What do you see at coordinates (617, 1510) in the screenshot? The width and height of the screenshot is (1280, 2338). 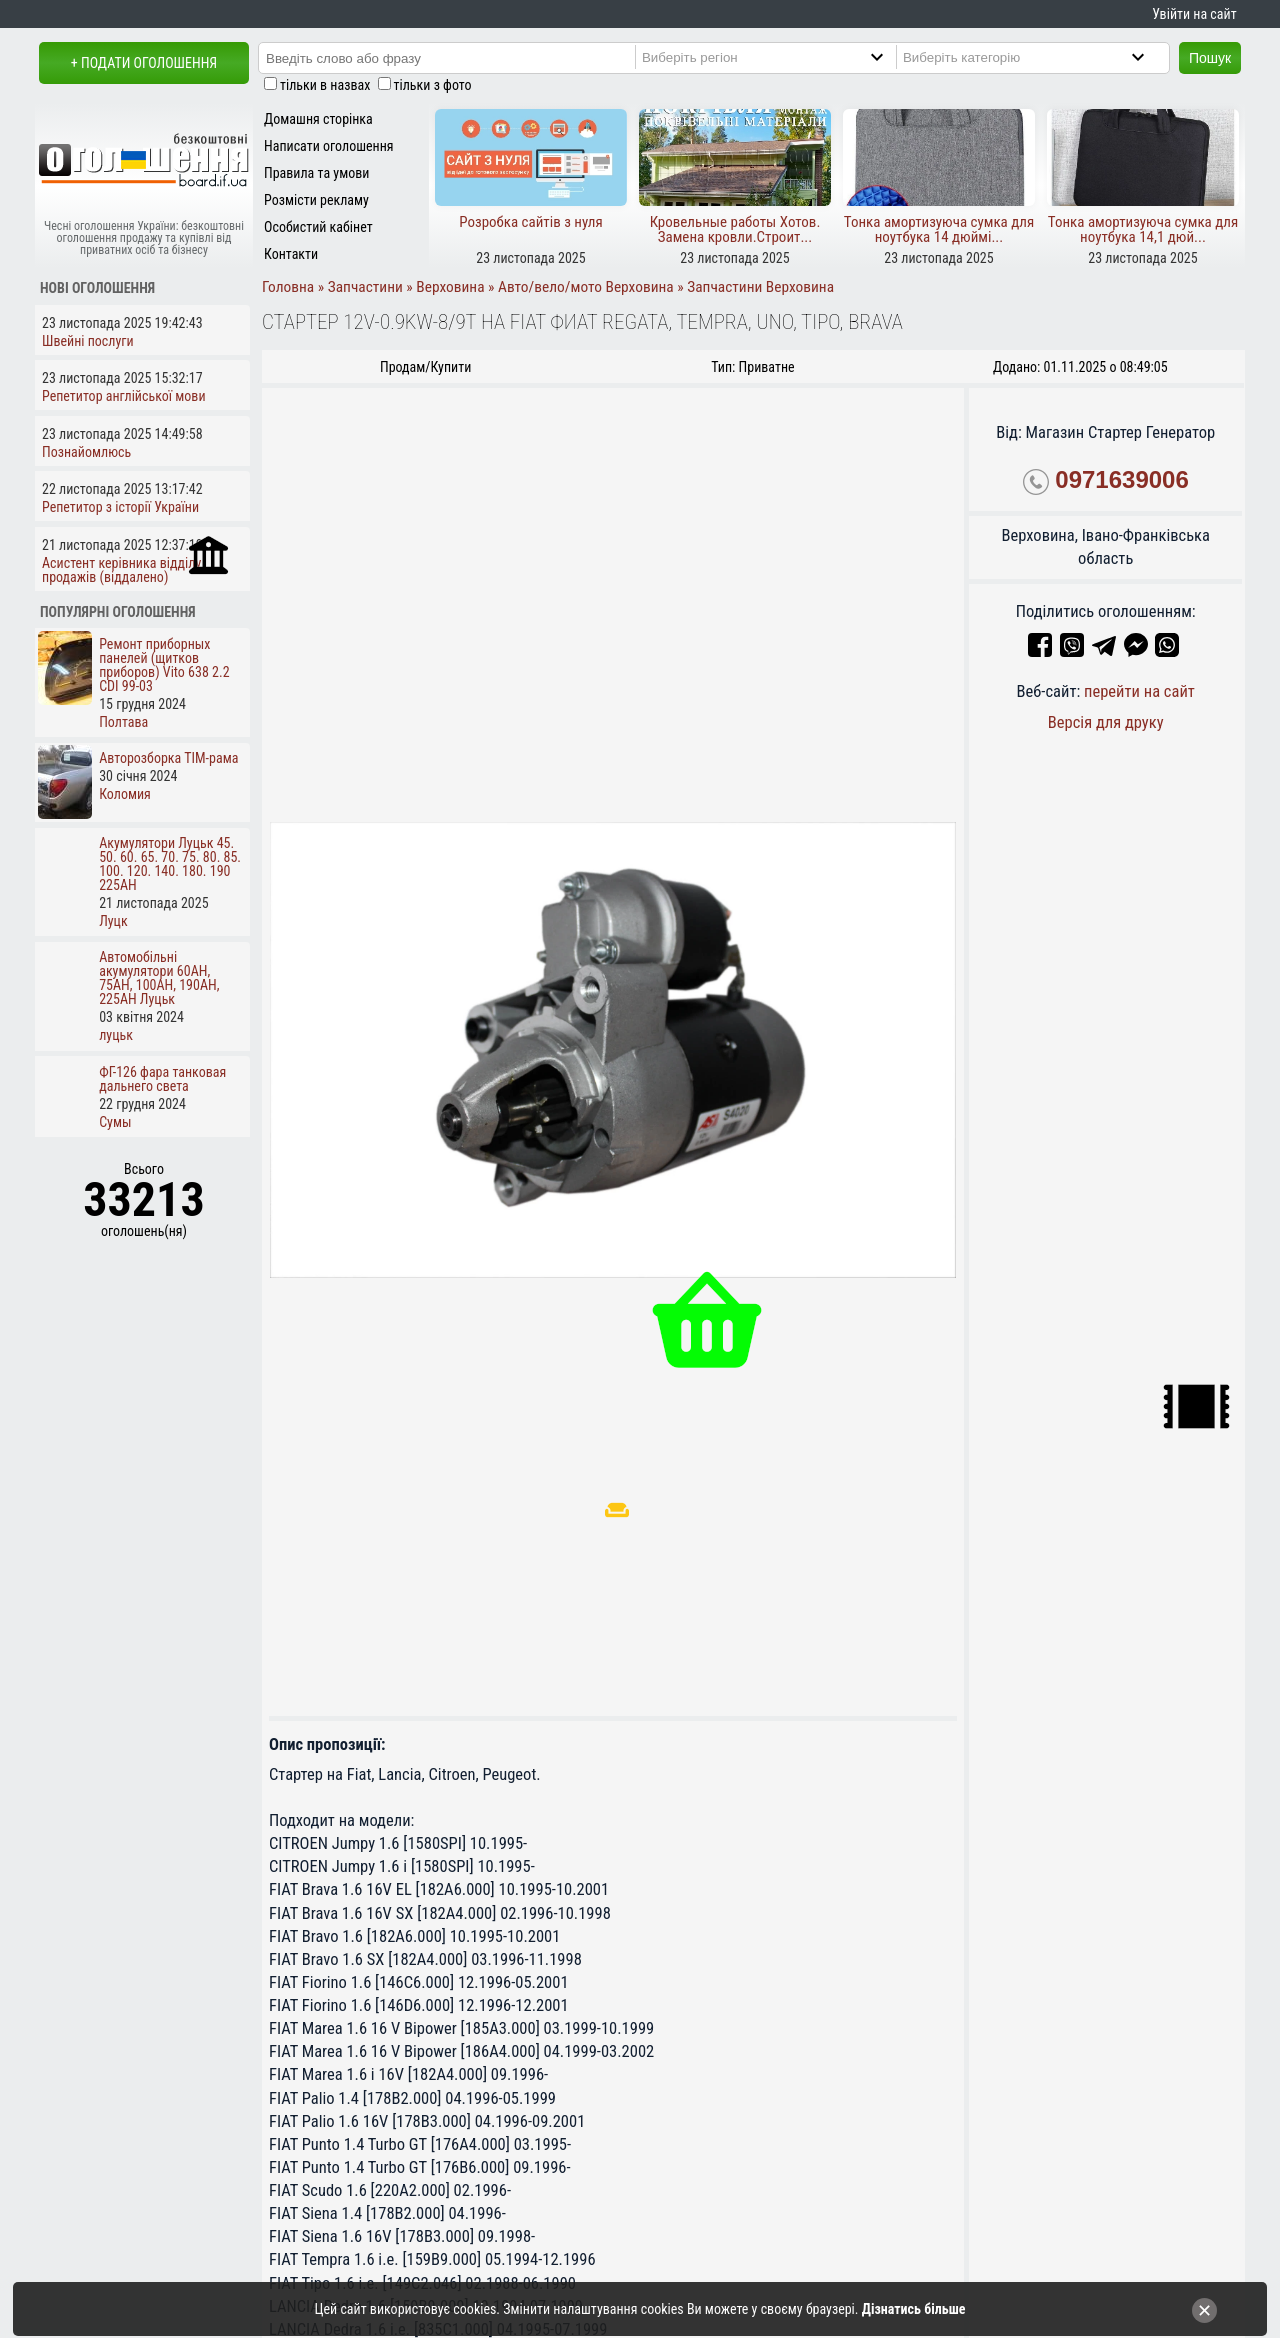 I see `browse living room furniture` at bounding box center [617, 1510].